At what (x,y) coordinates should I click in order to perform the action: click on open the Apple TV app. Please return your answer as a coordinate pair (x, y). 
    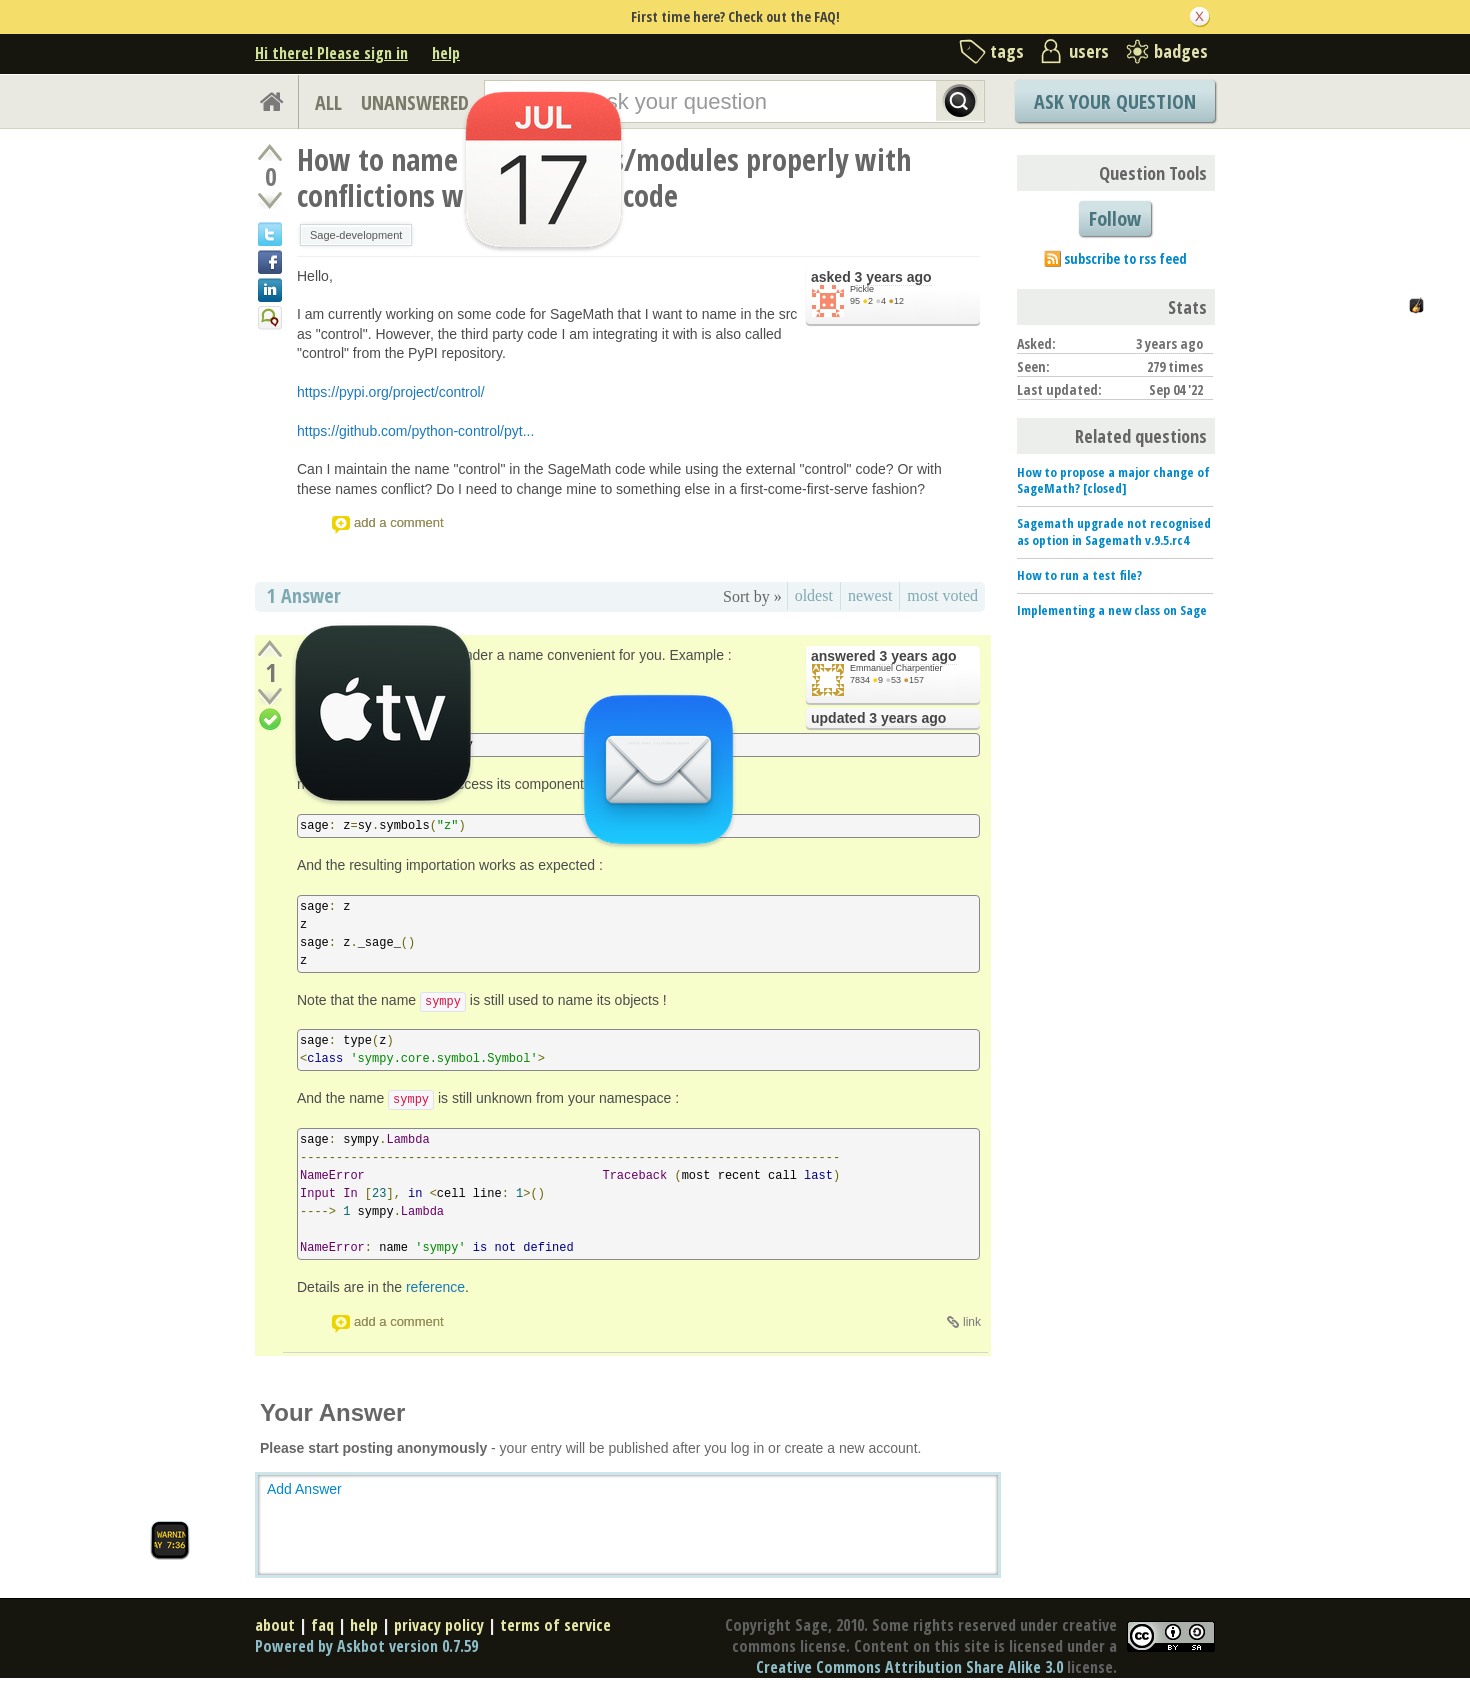
    Looking at the image, I should click on (383, 713).